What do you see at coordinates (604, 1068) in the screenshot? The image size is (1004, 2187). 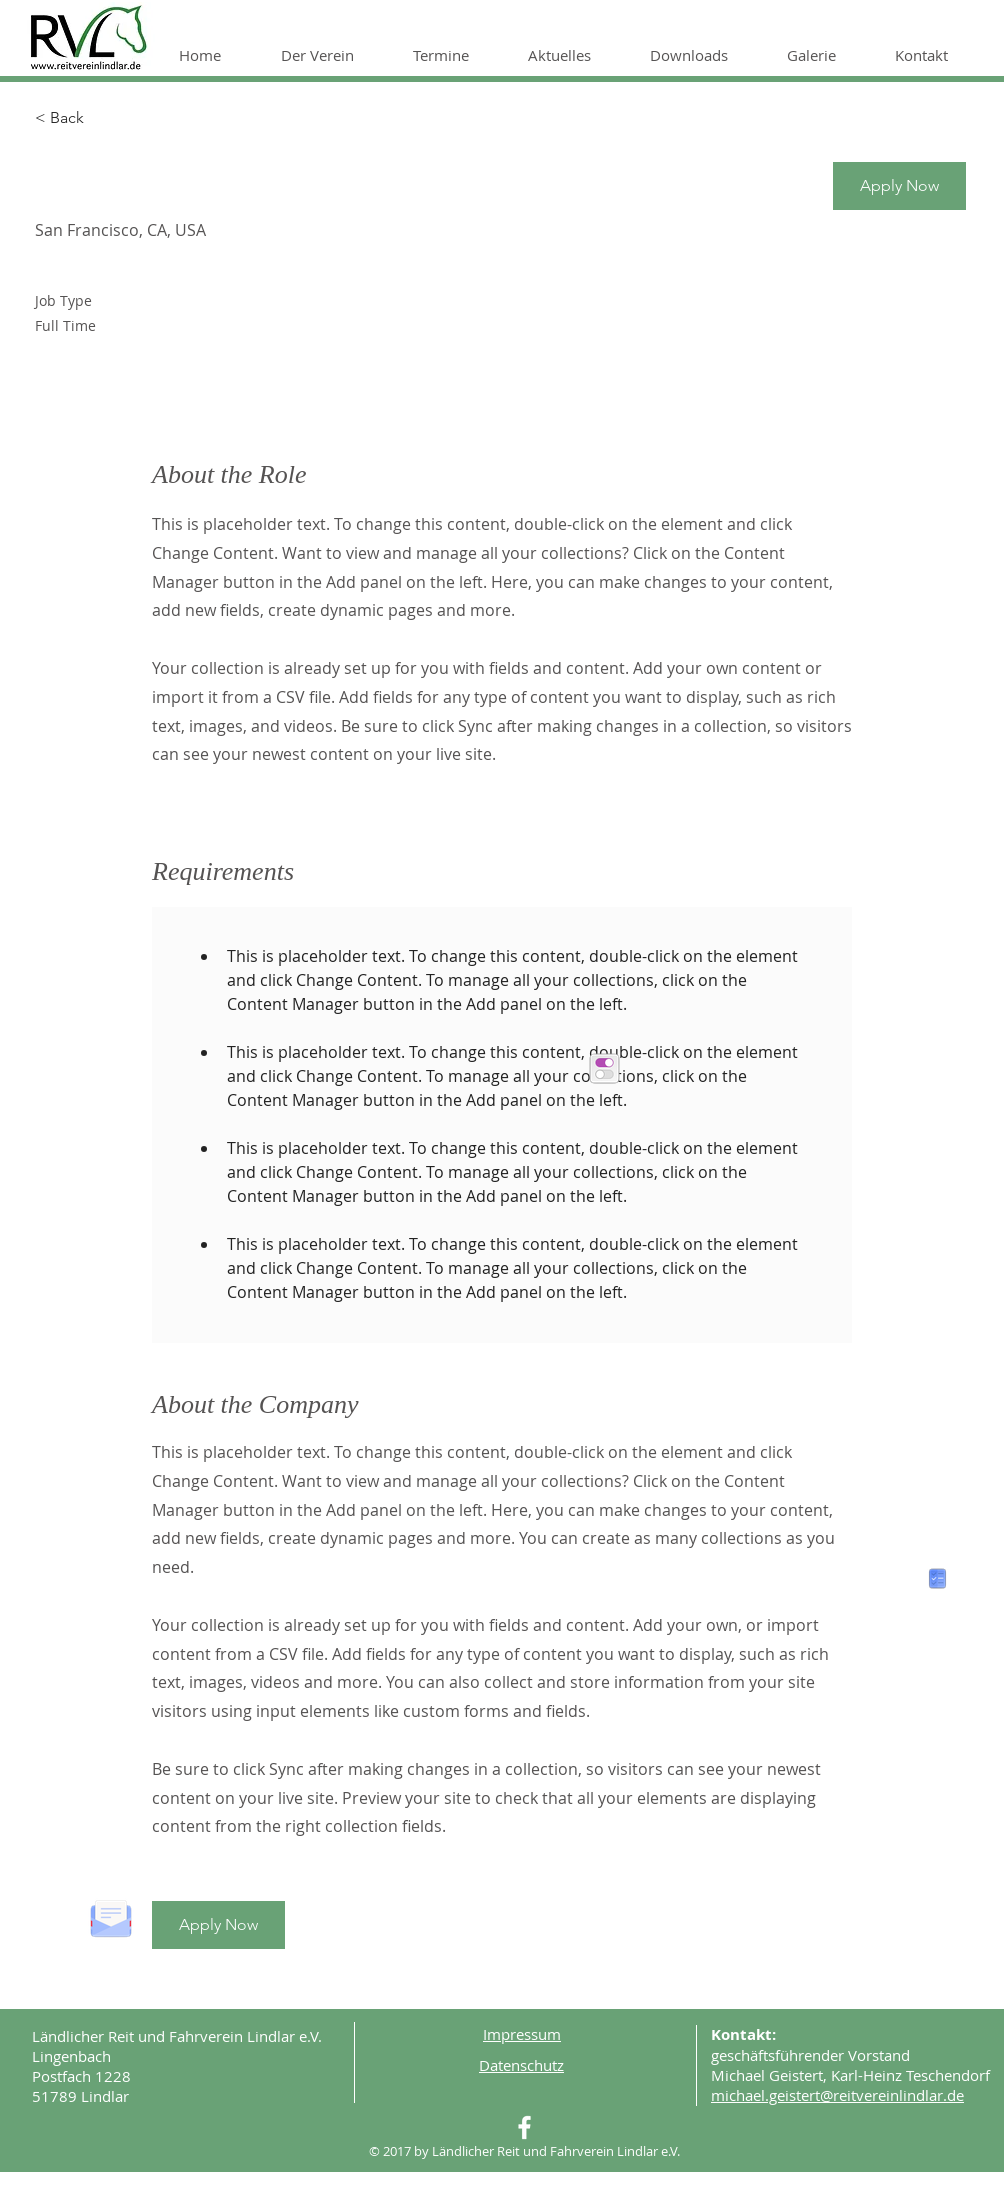 I see `open unity tweak tool settings` at bounding box center [604, 1068].